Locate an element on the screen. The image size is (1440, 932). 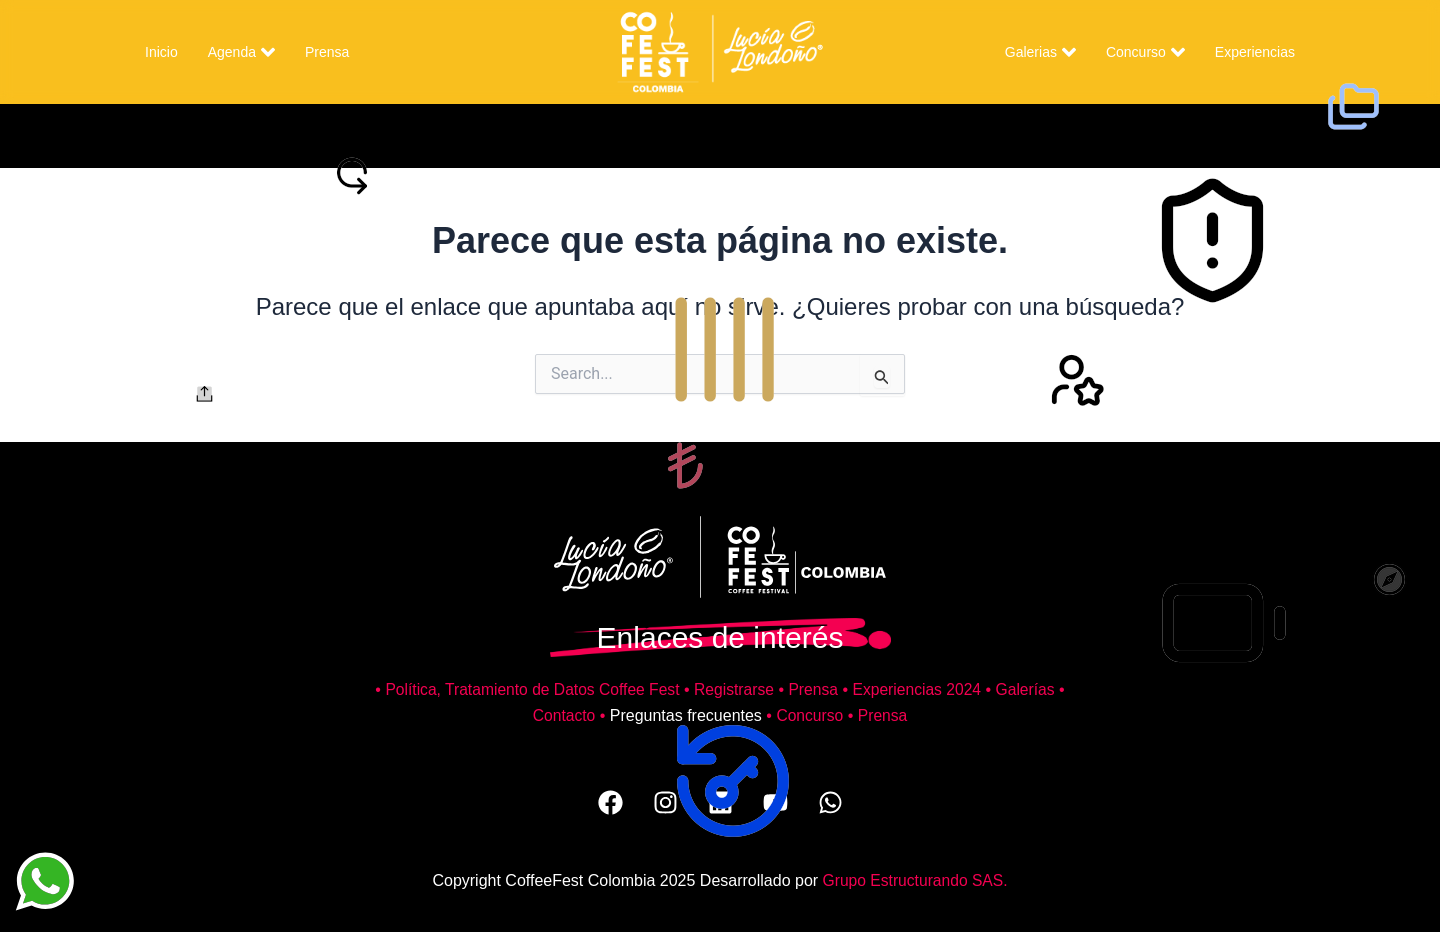
rotate or reset encryption key is located at coordinates (733, 781).